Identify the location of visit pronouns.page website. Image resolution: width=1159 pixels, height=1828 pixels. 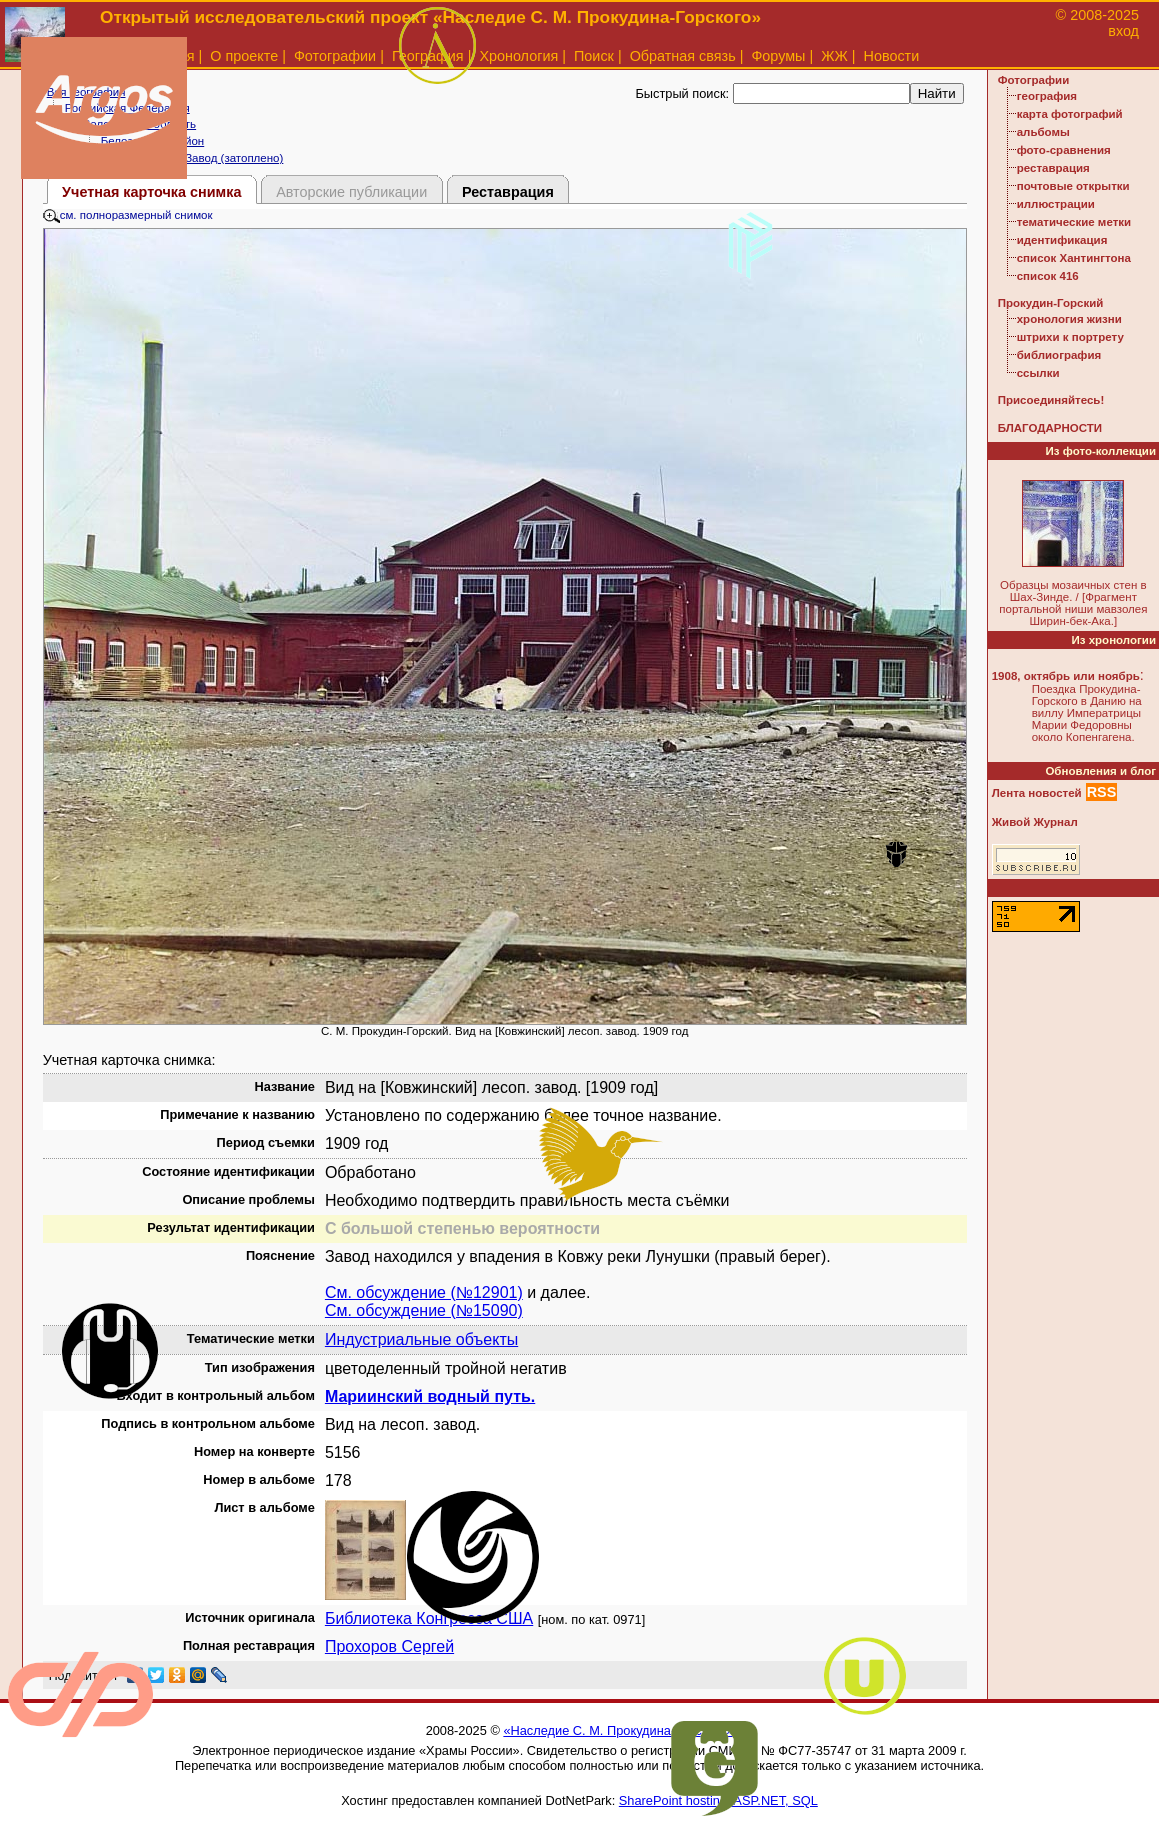
(80, 1694).